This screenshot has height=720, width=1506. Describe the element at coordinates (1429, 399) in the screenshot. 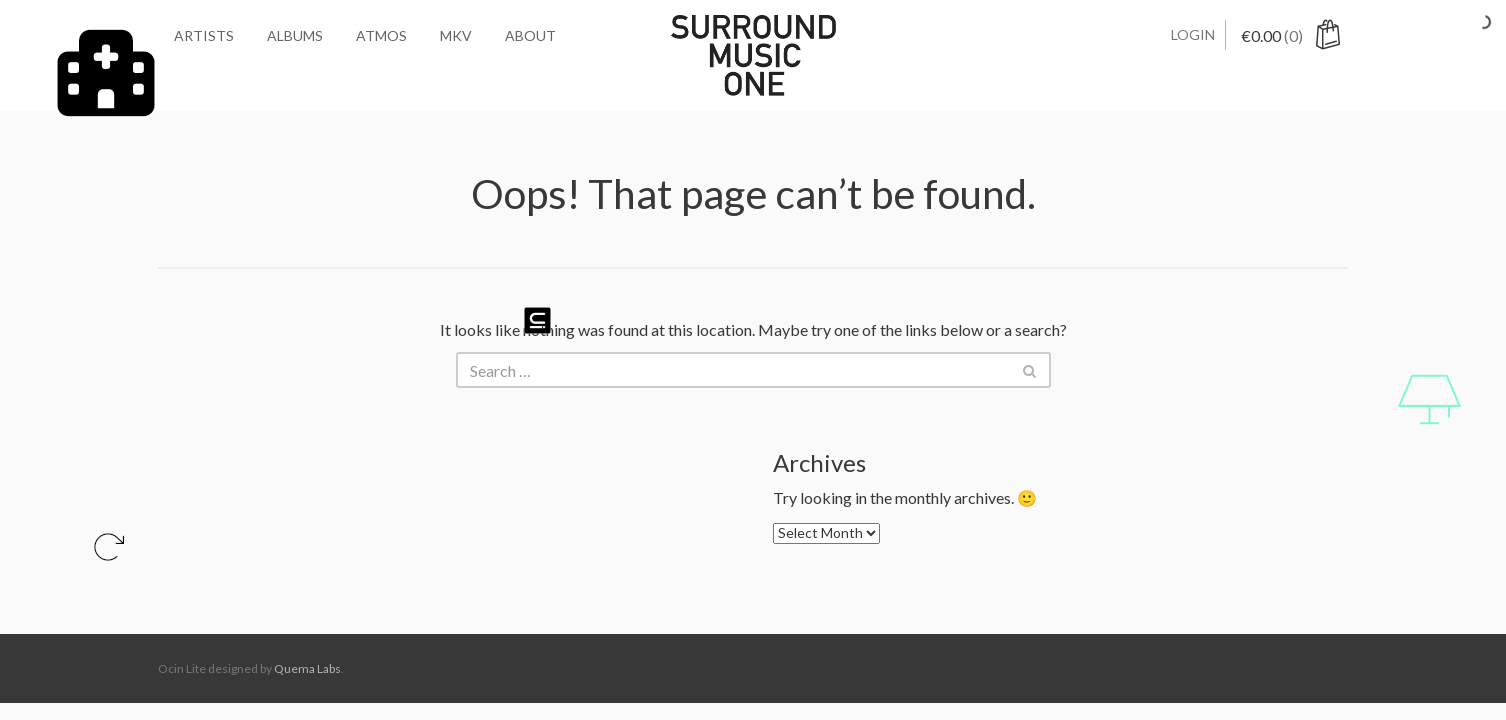

I see `toggle desk lamp or reading light` at that location.